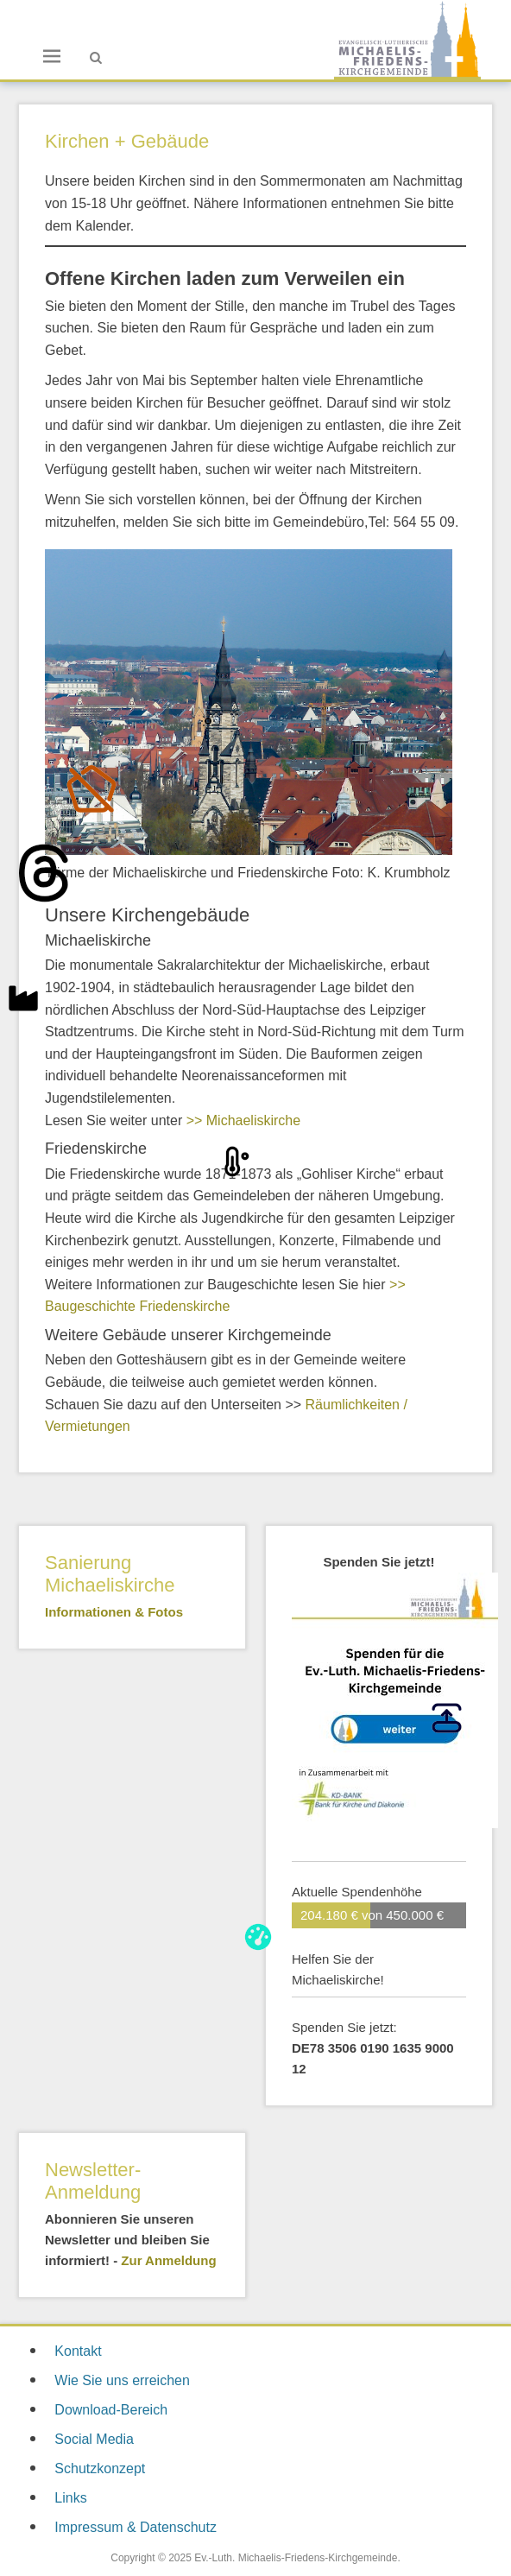  I want to click on move element to top layer, so click(446, 1718).